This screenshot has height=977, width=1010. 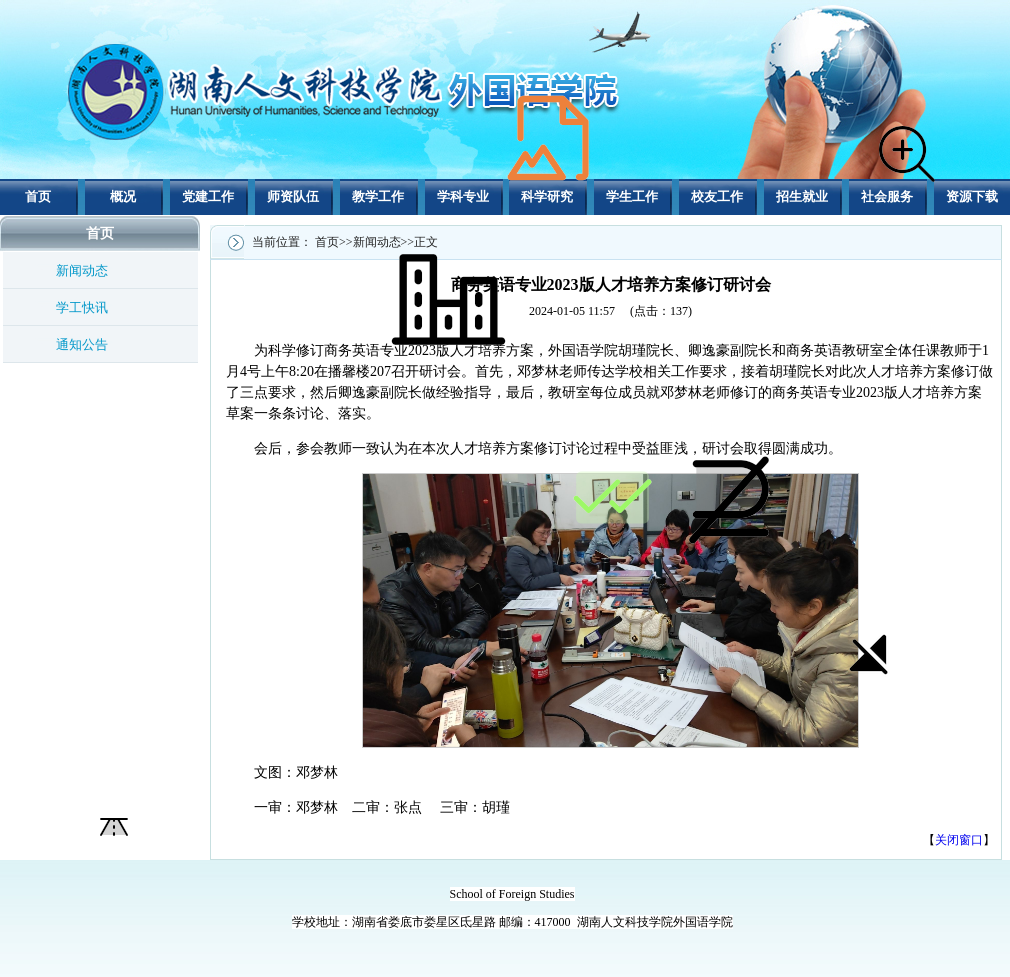 What do you see at coordinates (729, 500) in the screenshot?
I see `indicates set is not a superset of another in mathematical notation` at bounding box center [729, 500].